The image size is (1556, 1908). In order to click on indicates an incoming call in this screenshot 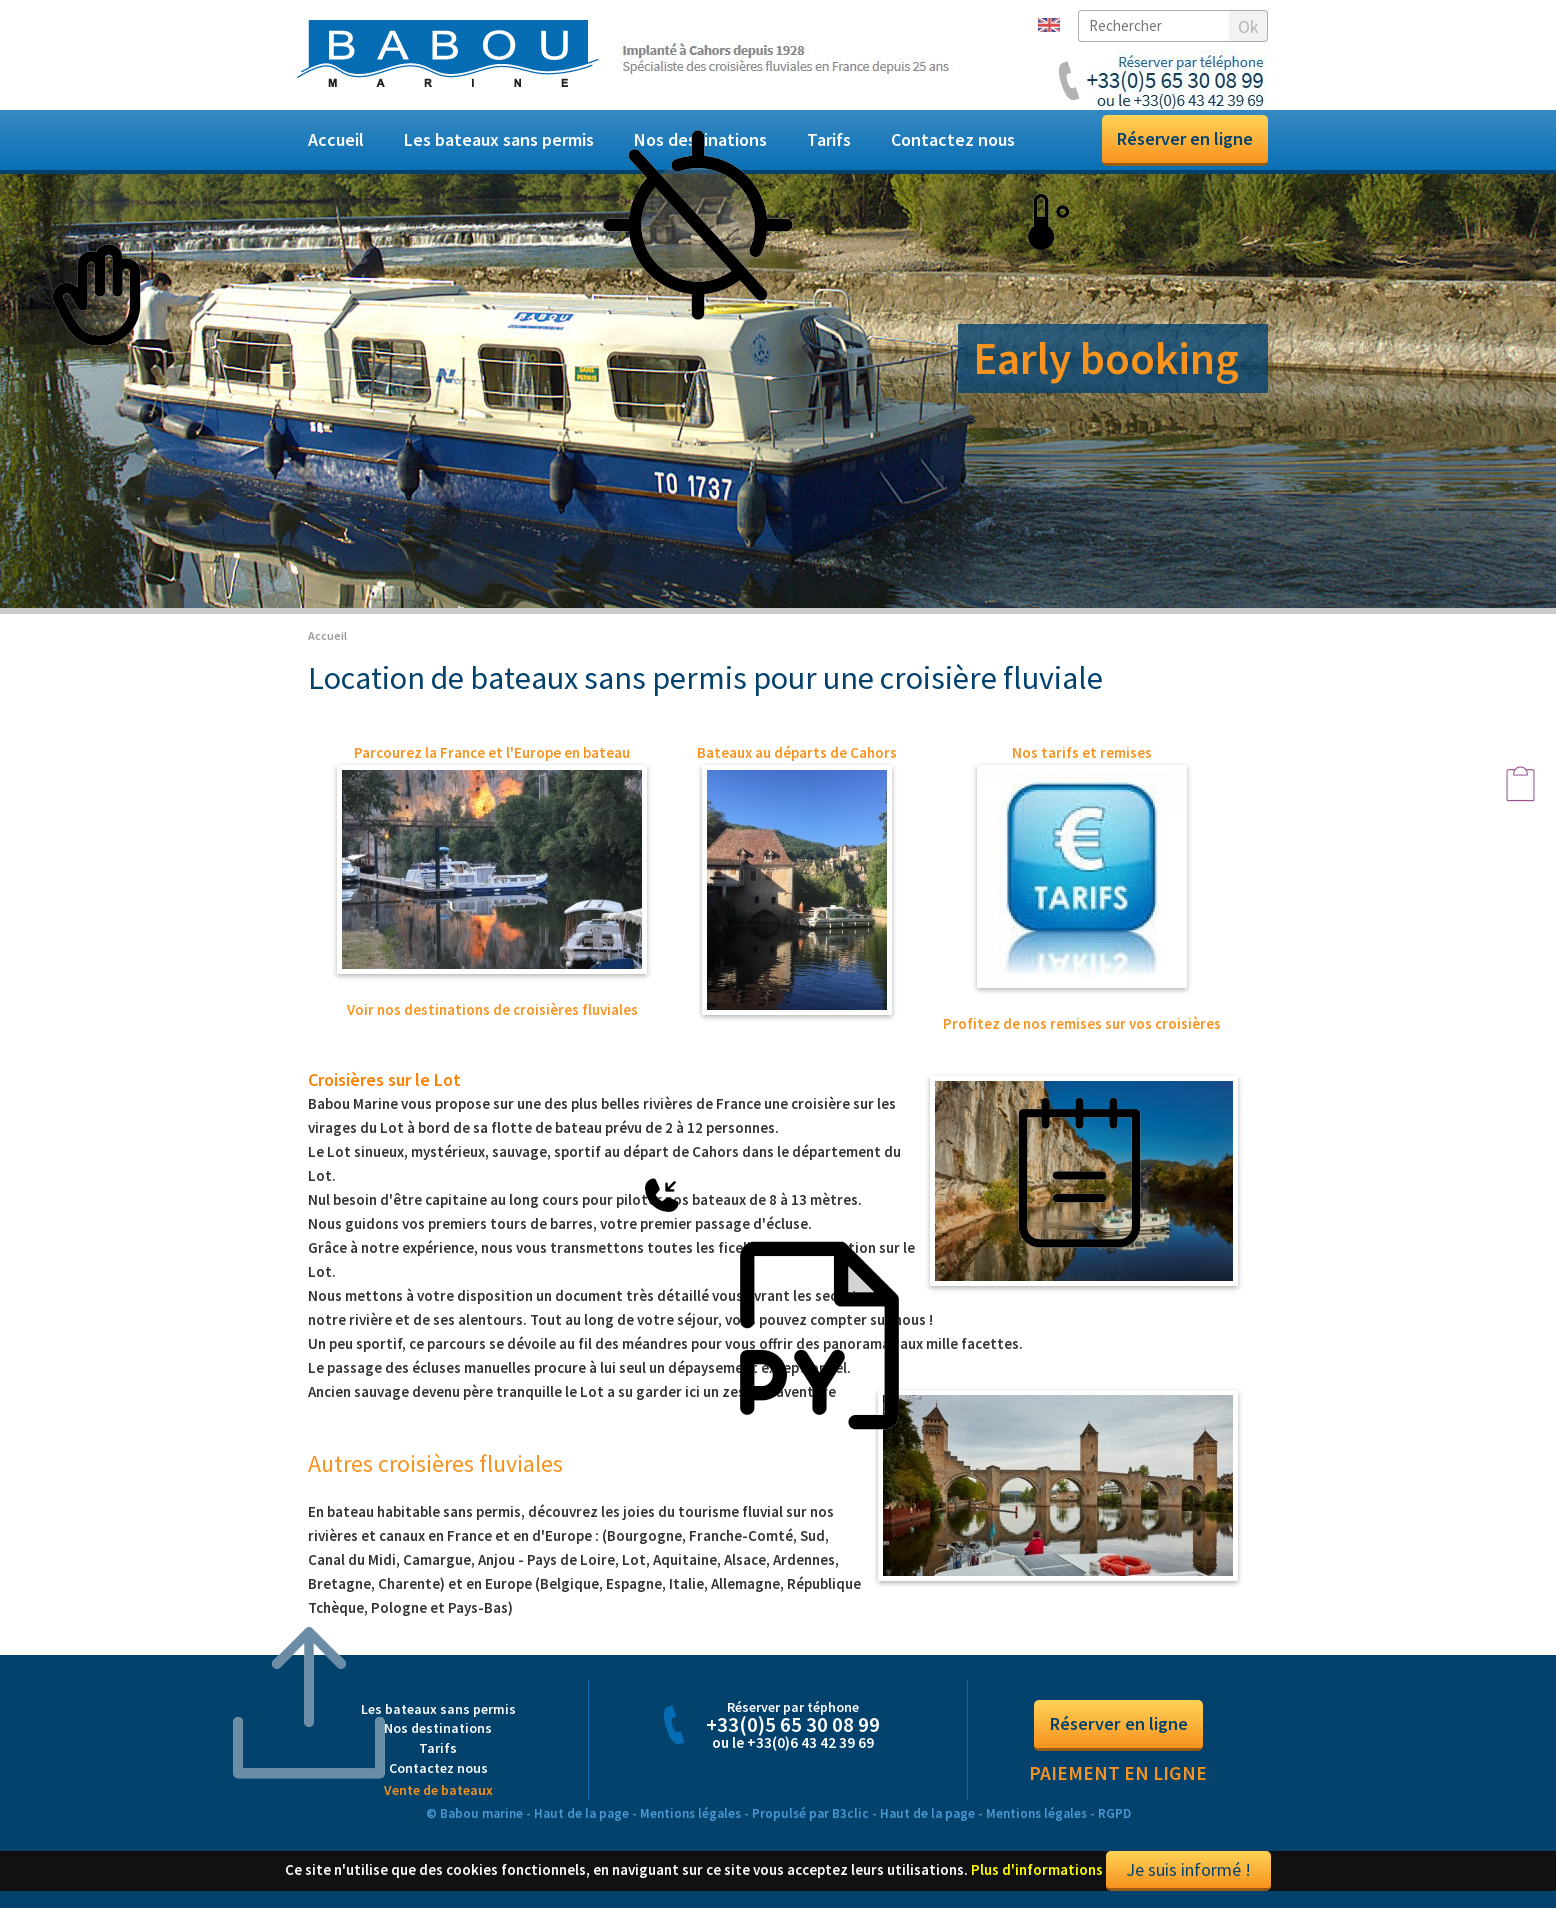, I will do `click(662, 1194)`.